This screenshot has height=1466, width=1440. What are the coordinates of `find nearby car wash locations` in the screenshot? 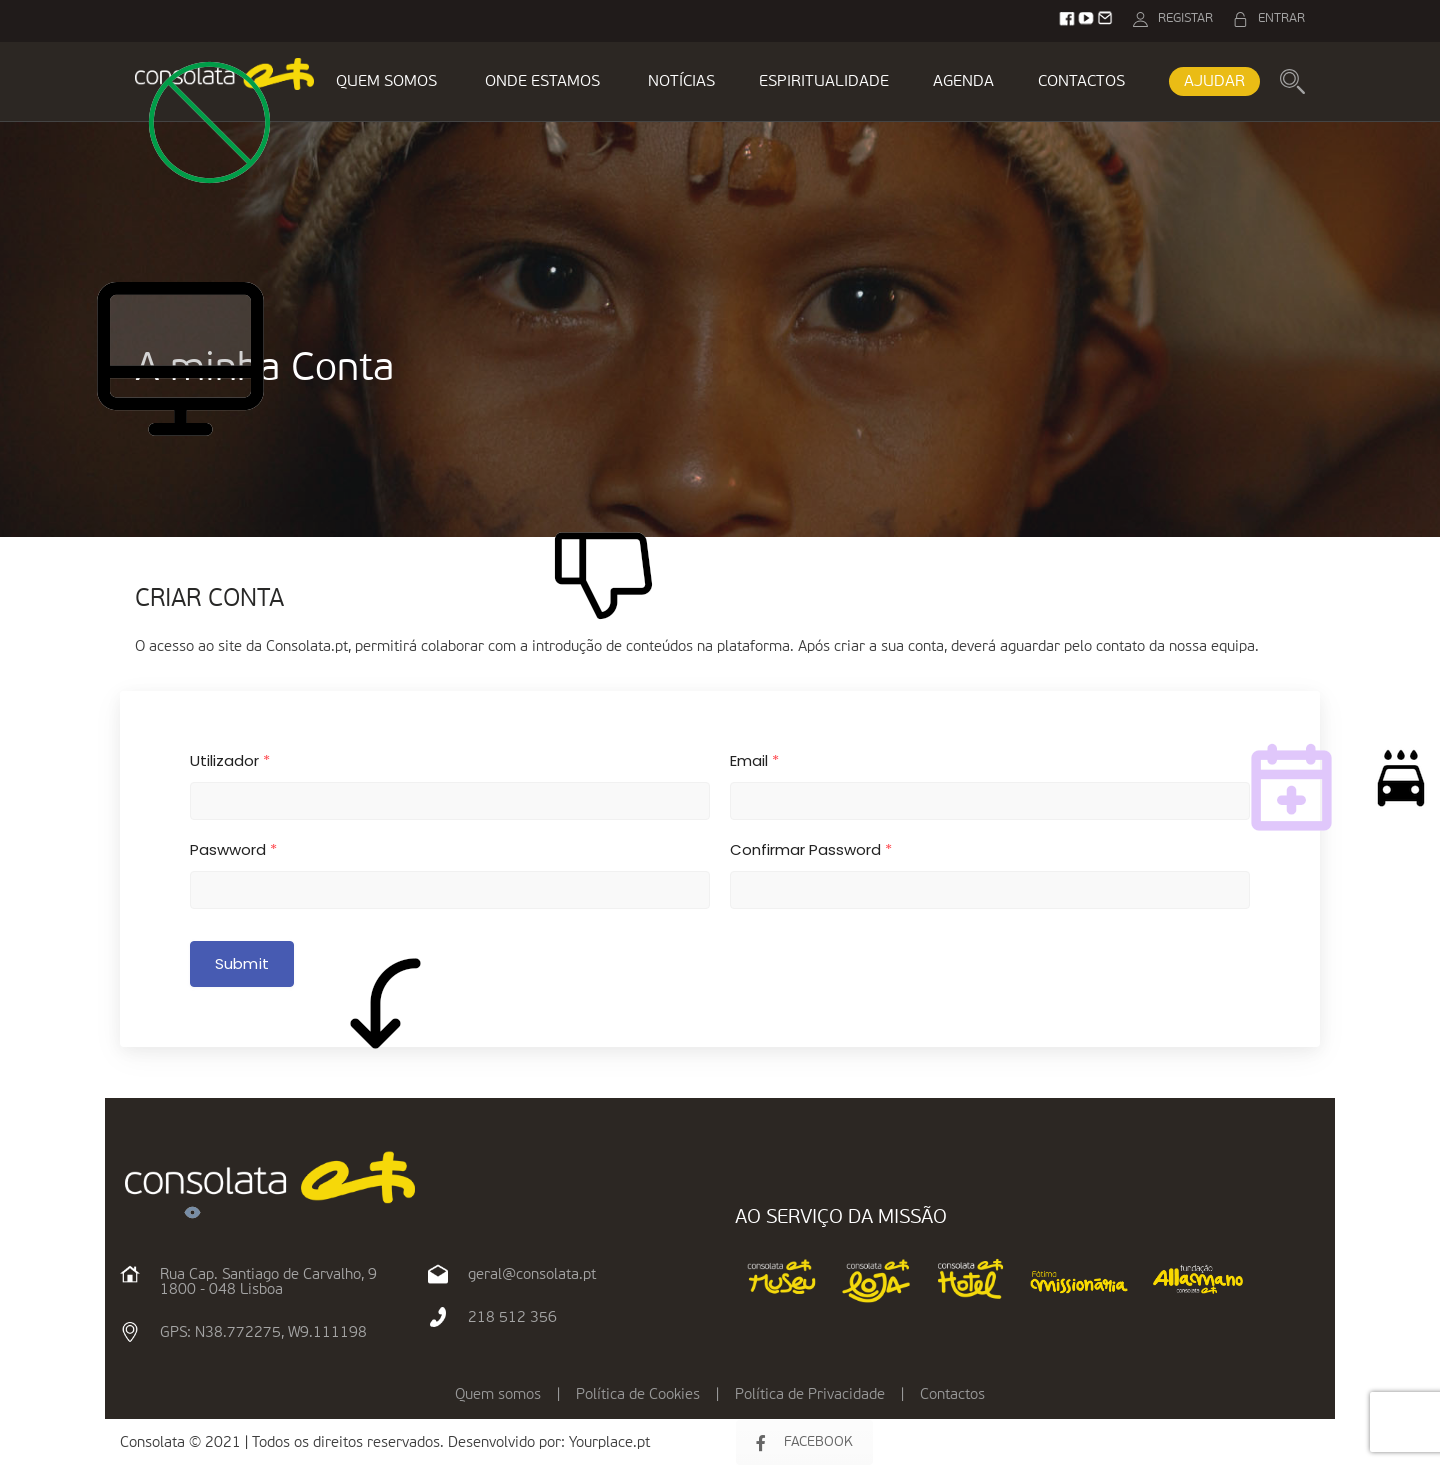 It's located at (1401, 778).